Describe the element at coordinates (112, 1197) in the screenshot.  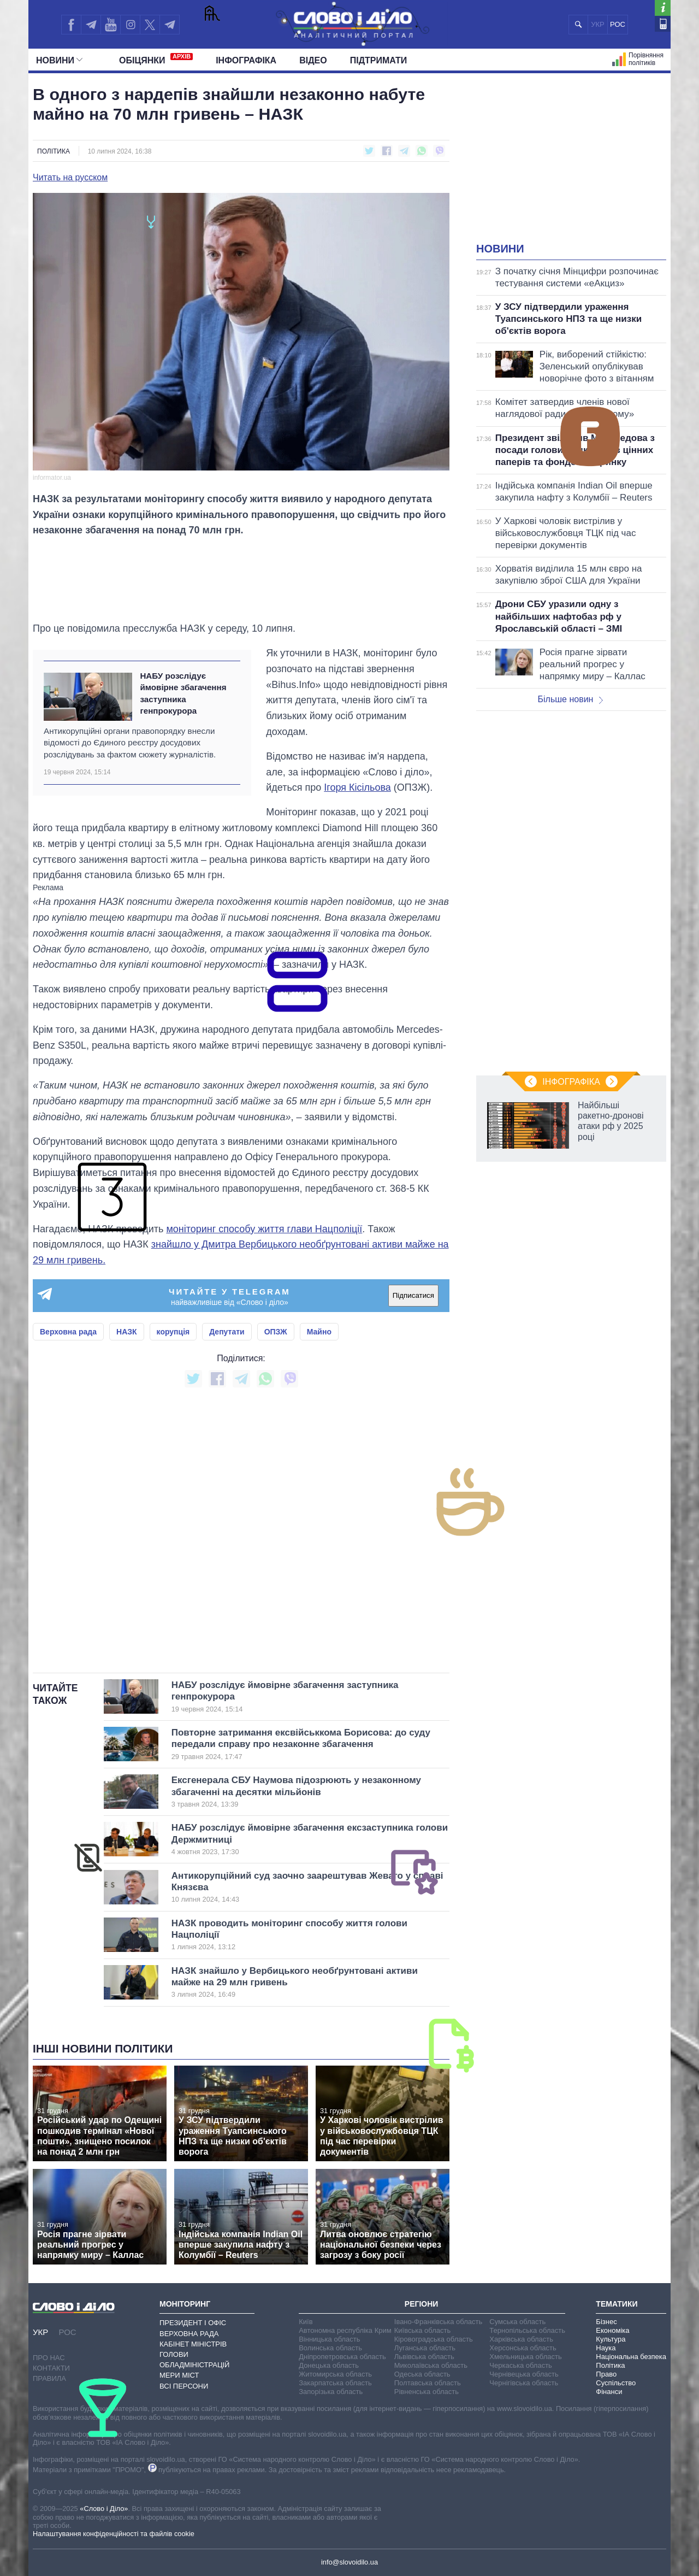
I see `indicates step 3 in a multi-step process` at that location.